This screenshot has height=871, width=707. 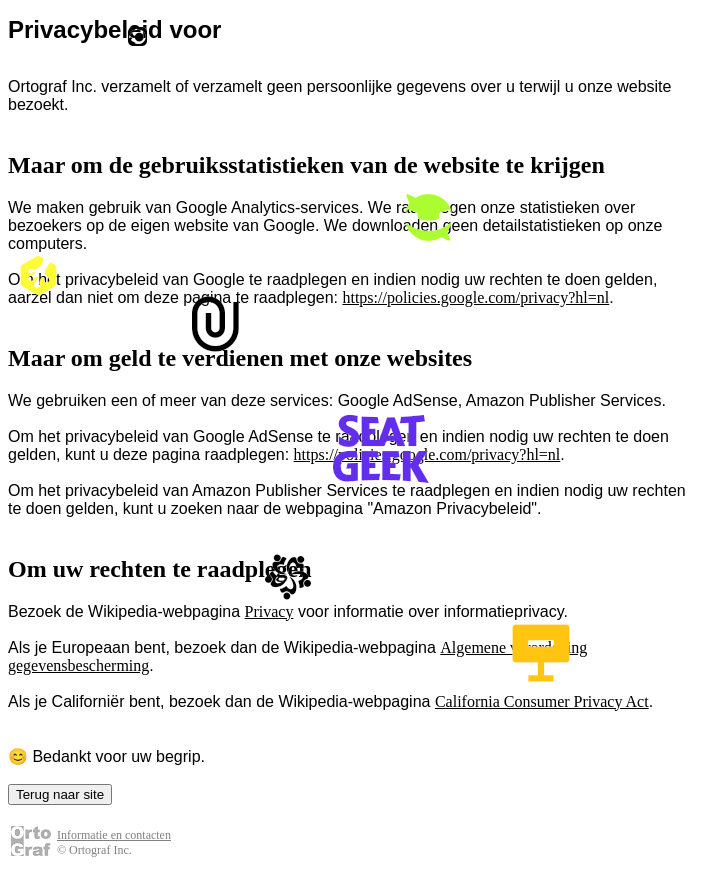 What do you see at coordinates (288, 577) in the screenshot?
I see `almalinux operating system logo` at bounding box center [288, 577].